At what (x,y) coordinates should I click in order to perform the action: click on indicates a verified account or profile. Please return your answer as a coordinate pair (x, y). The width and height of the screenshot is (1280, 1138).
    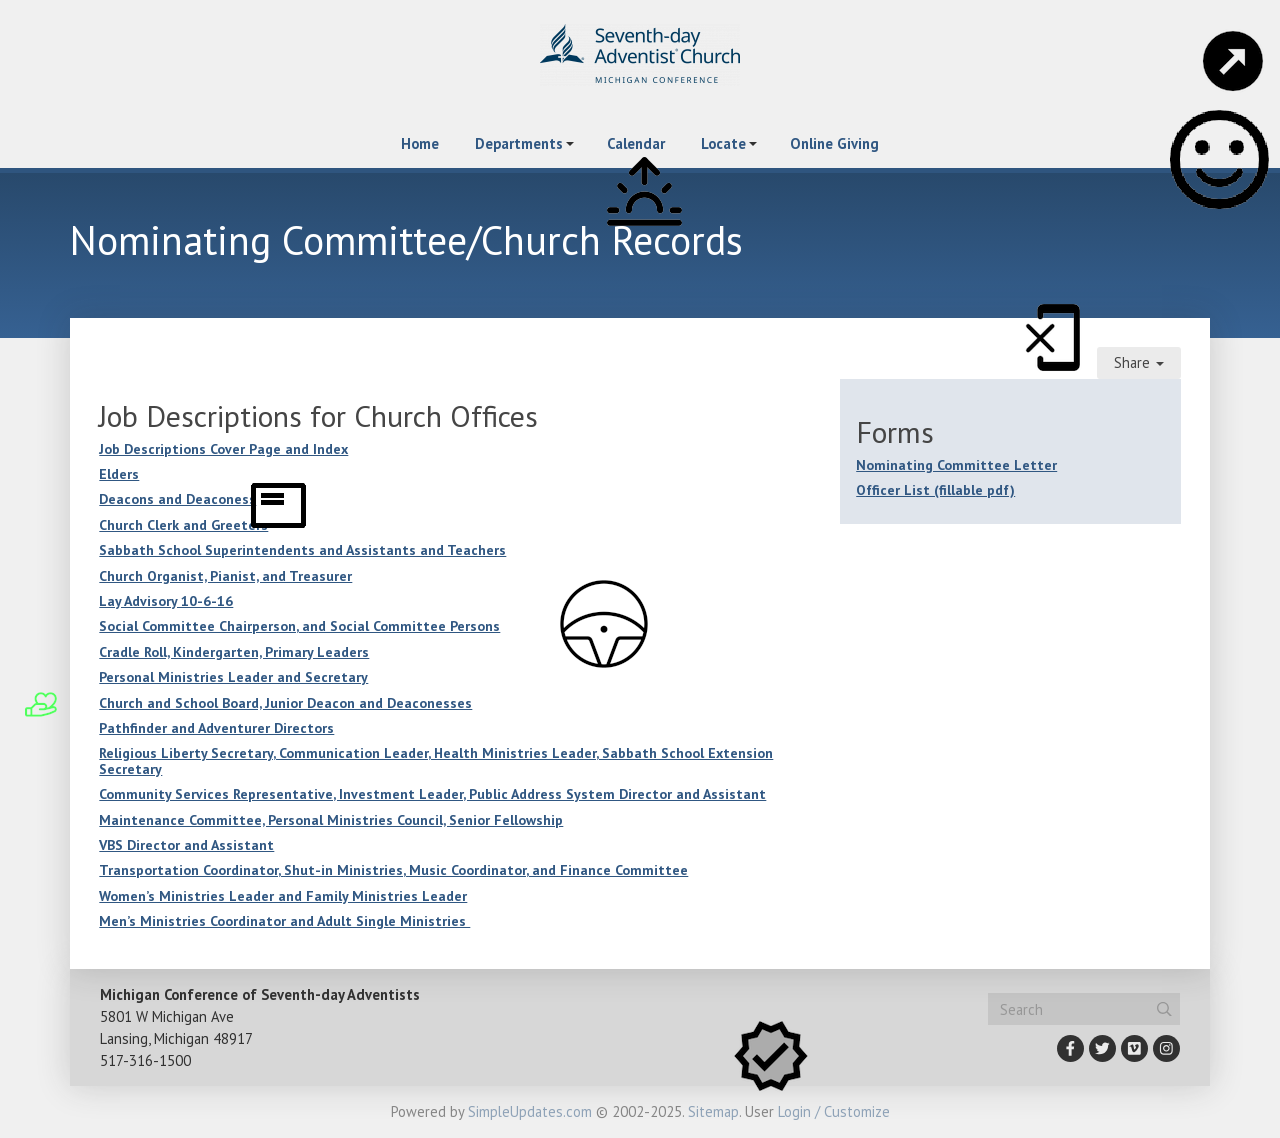
    Looking at the image, I should click on (771, 1056).